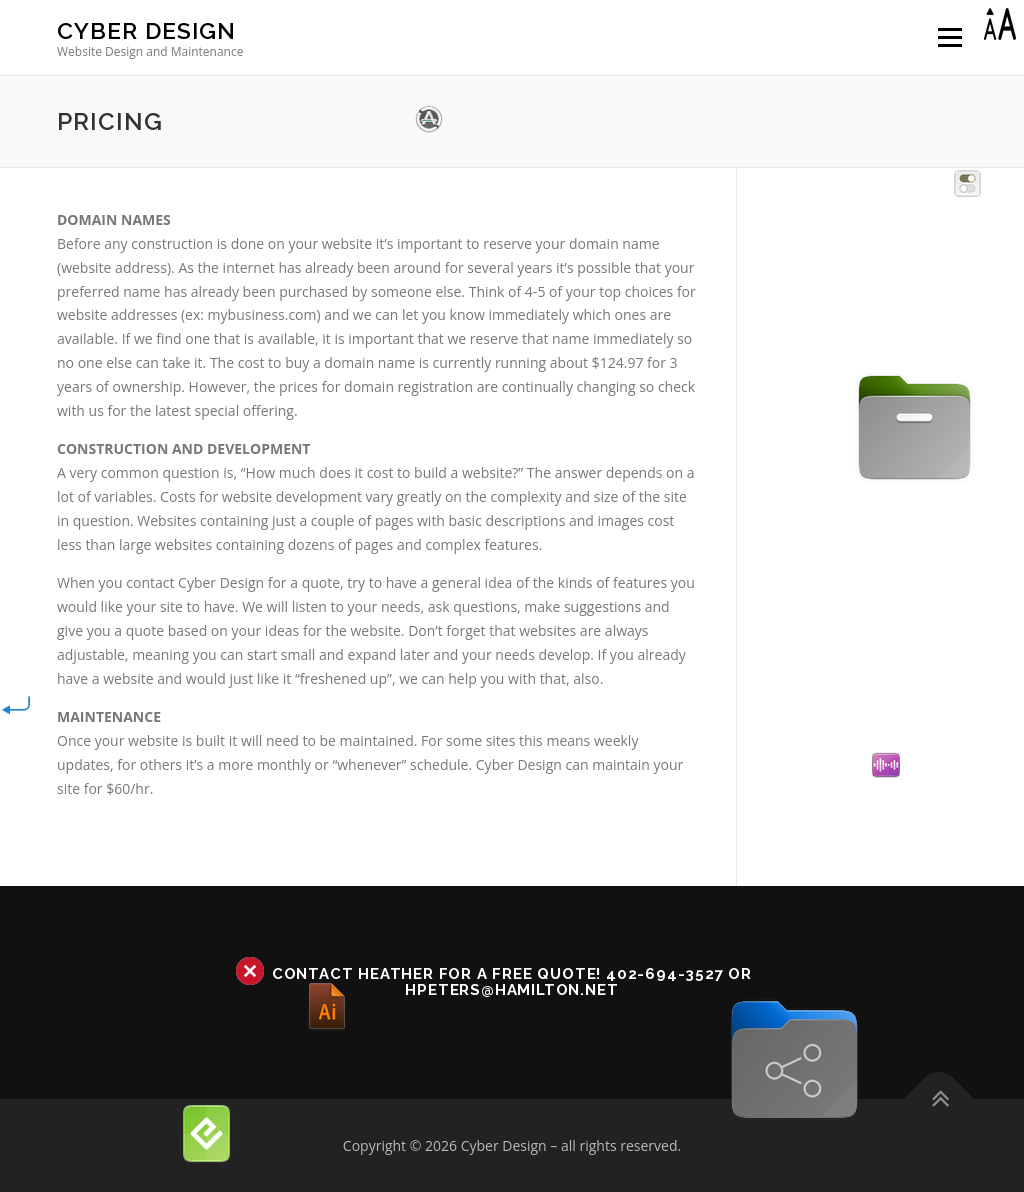 The height and width of the screenshot is (1192, 1024). What do you see at coordinates (327, 1006) in the screenshot?
I see `open an Adobe Illustrator file` at bounding box center [327, 1006].